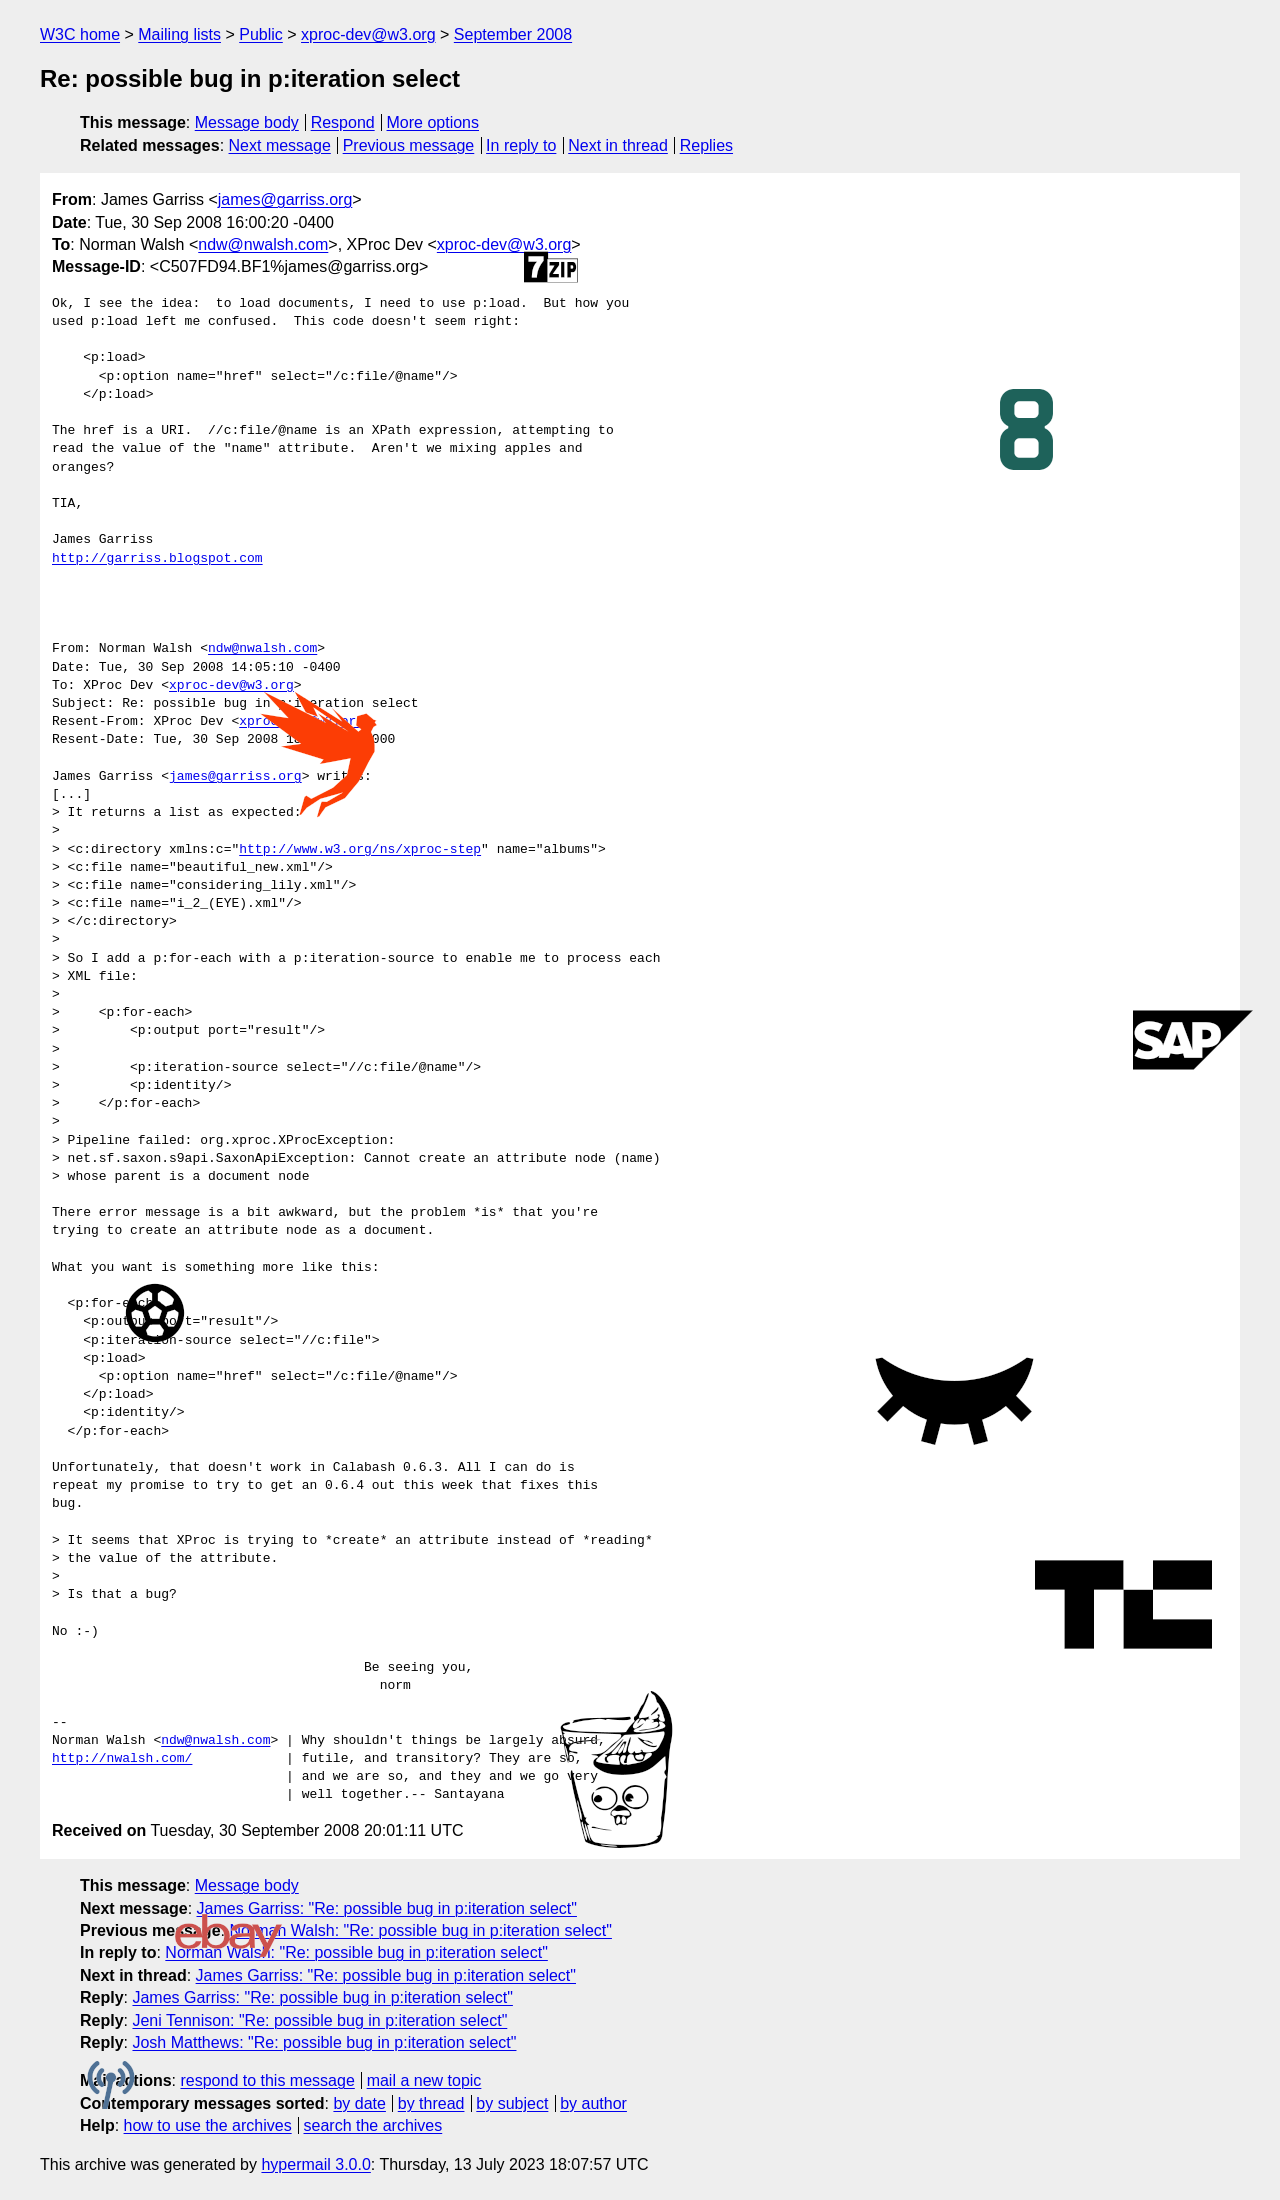  Describe the element at coordinates (318, 754) in the screenshot. I see `studiovinari brand logo` at that location.